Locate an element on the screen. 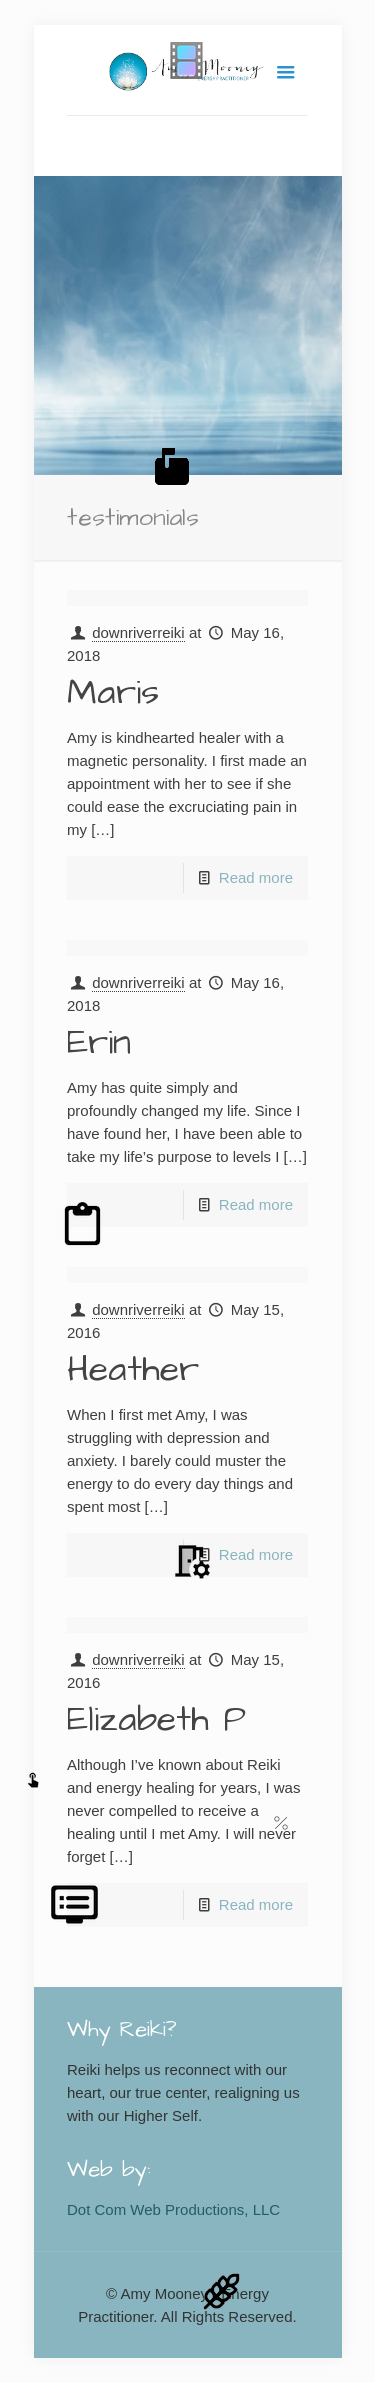  indicates grain or wheat-based ingredients is located at coordinates (221, 2291).